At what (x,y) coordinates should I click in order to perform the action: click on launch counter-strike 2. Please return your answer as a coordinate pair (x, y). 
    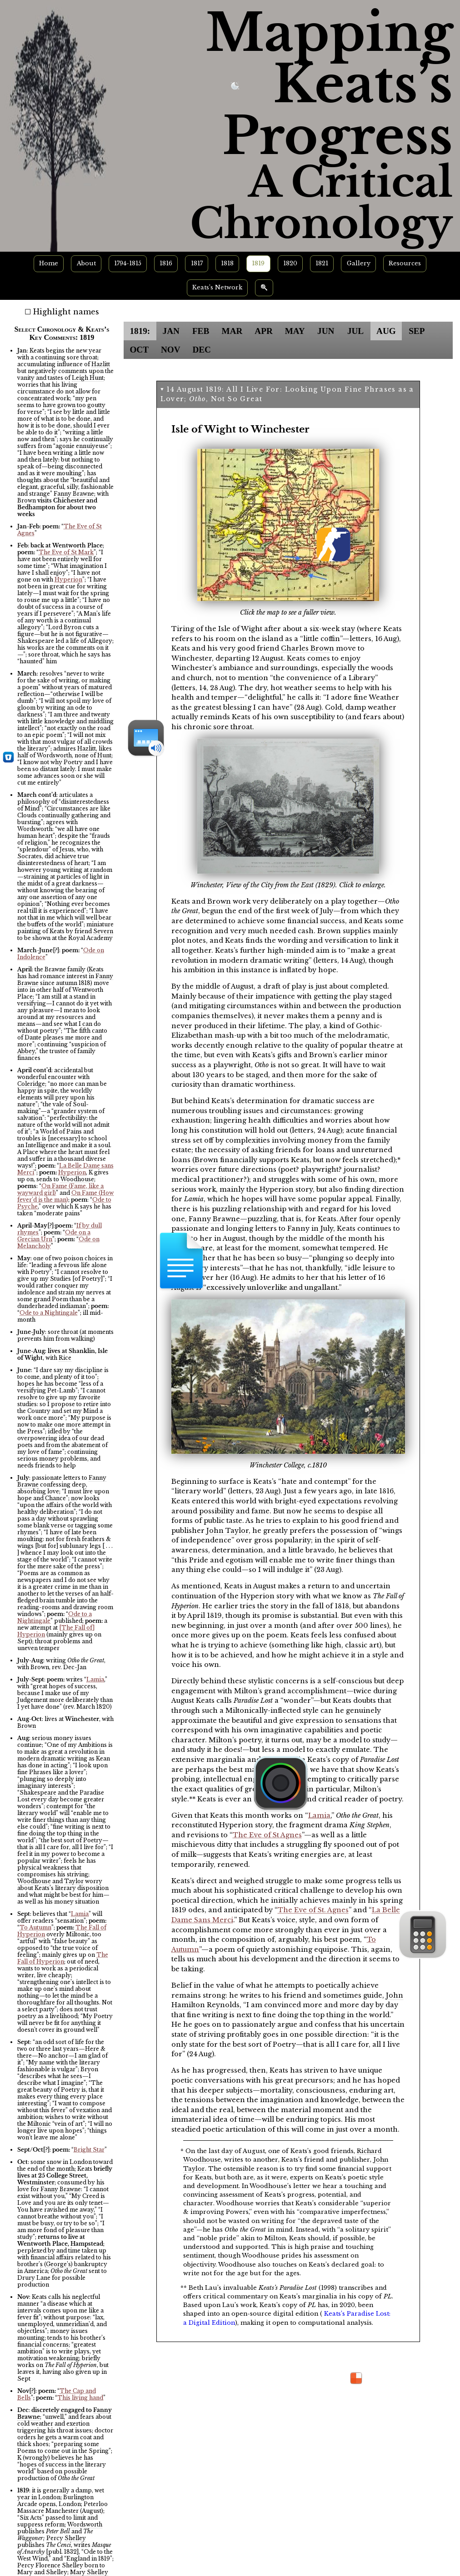
    Looking at the image, I should click on (333, 544).